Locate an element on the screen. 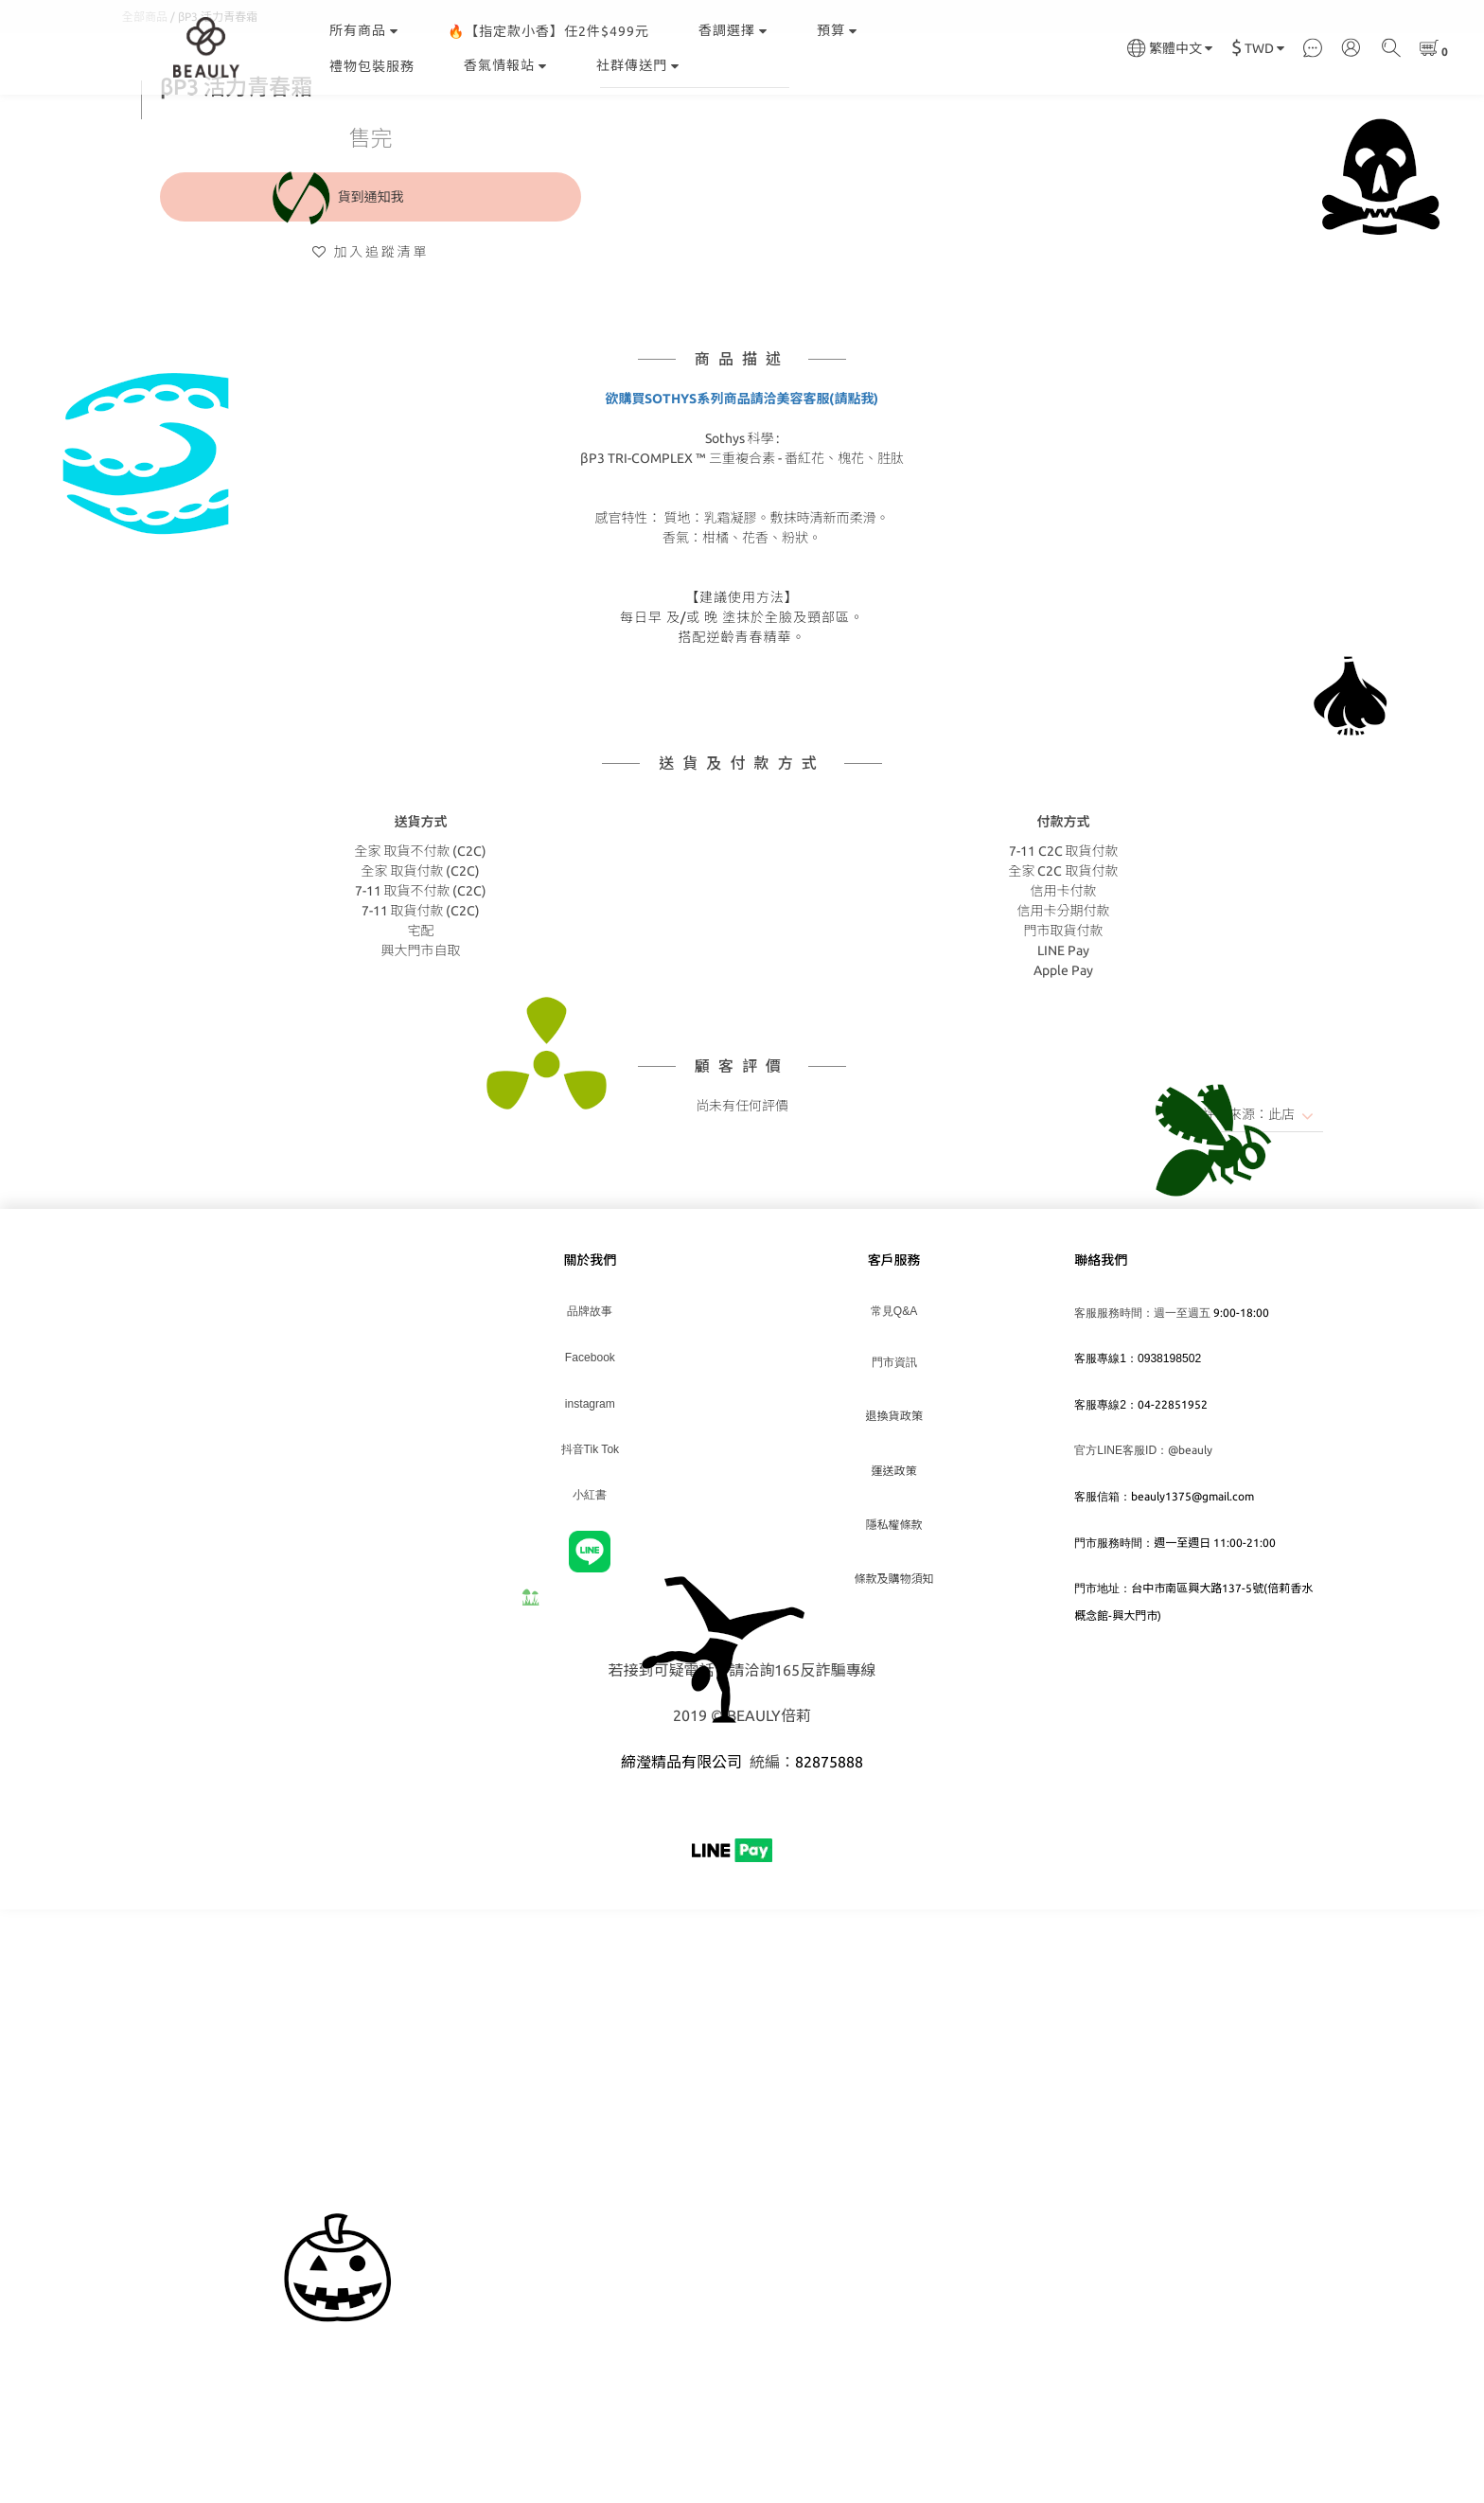  indicates radioactive or hazardous material is located at coordinates (546, 1053).